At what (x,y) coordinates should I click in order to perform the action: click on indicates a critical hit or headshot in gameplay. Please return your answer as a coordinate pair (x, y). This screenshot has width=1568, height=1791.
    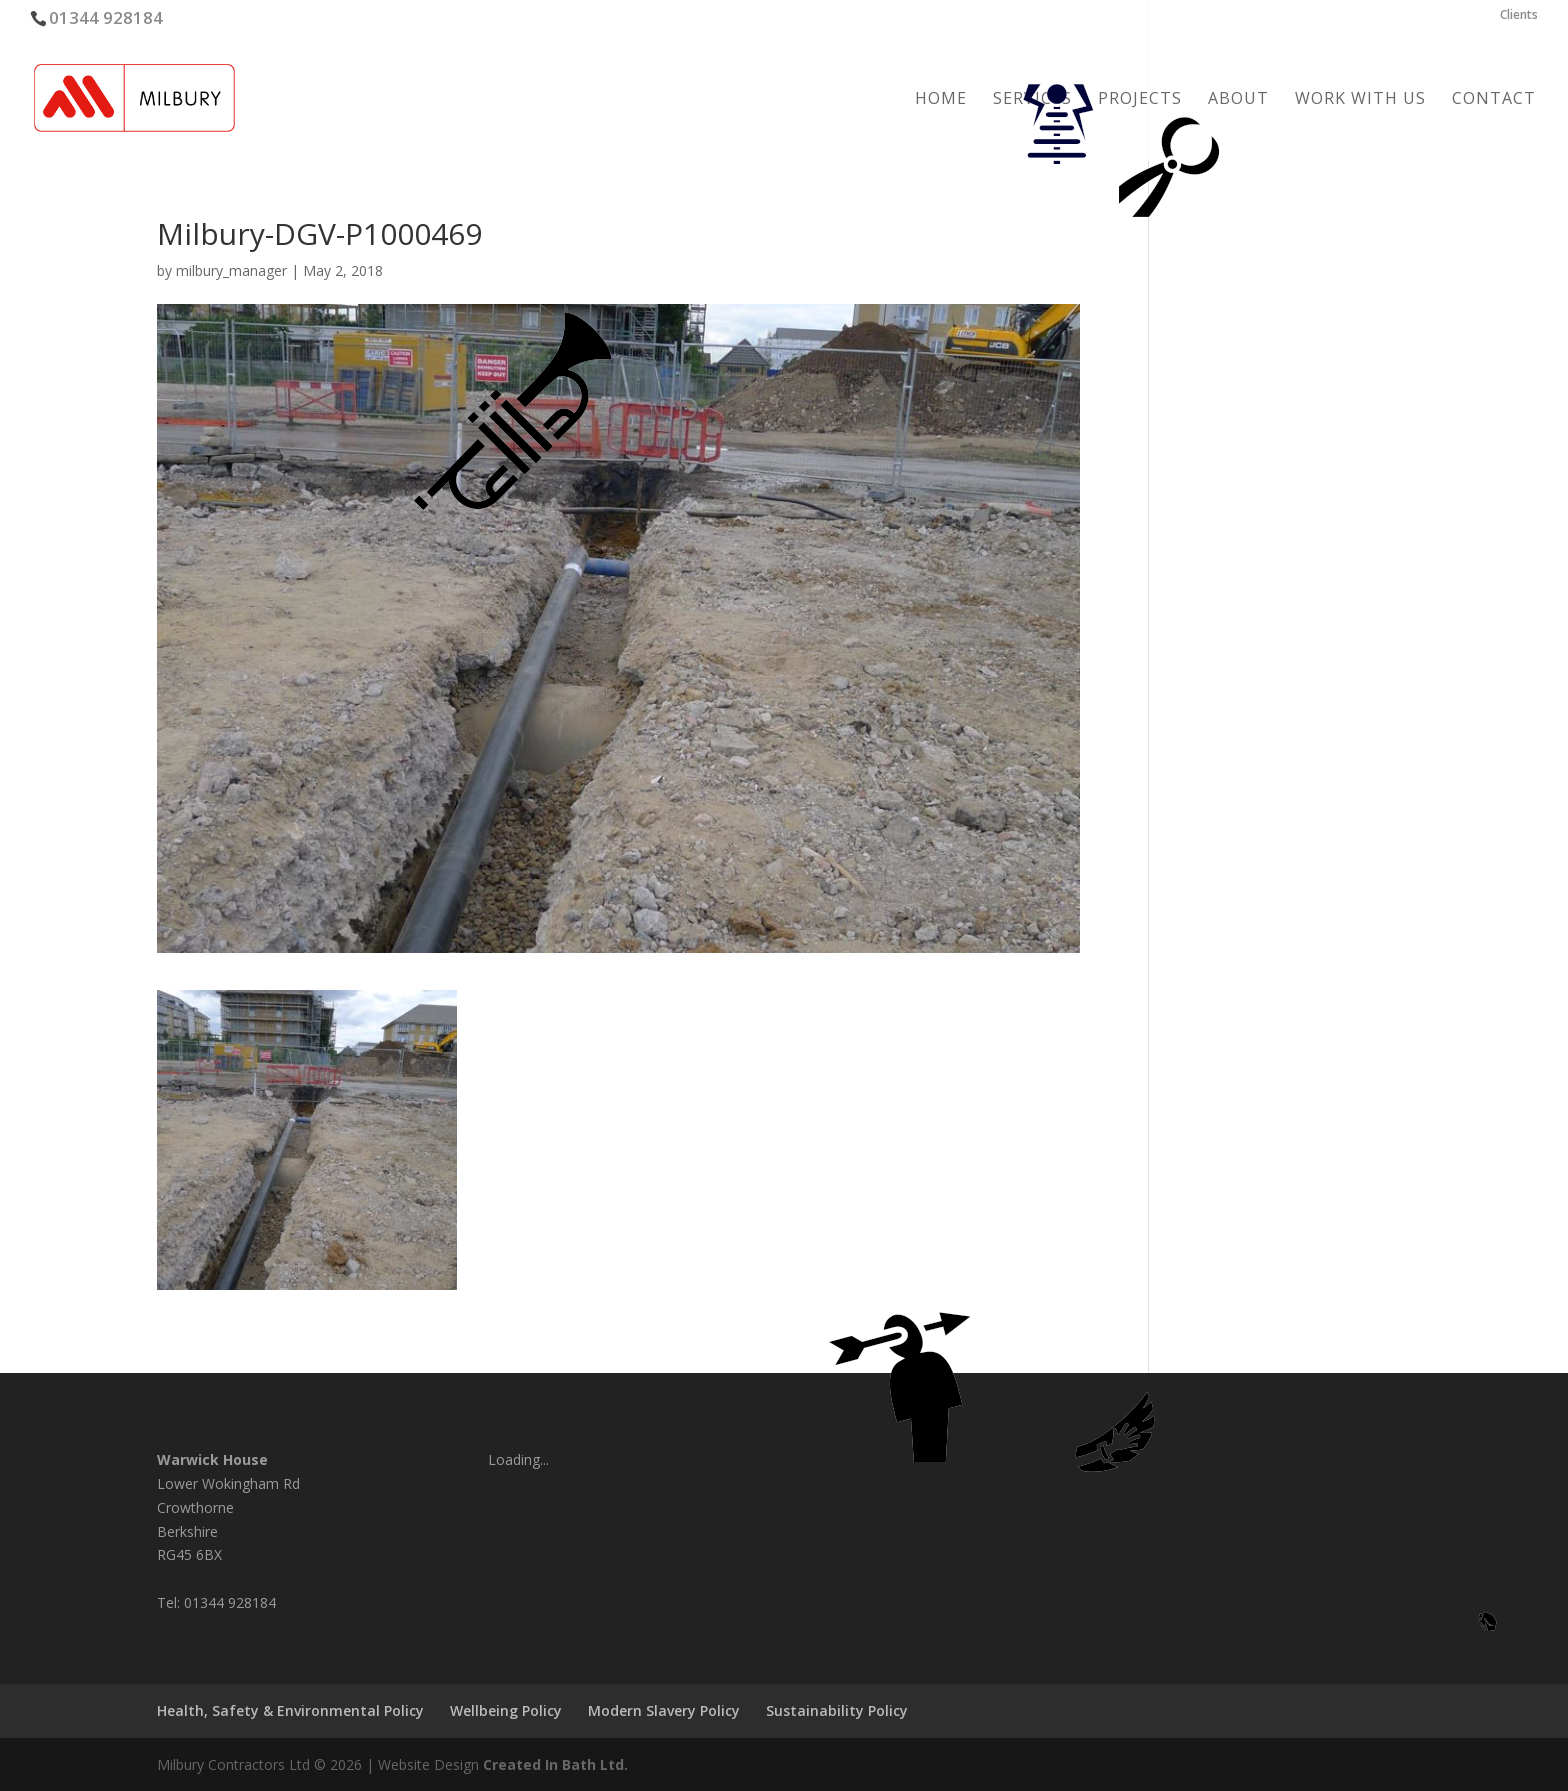
    Looking at the image, I should click on (905, 1388).